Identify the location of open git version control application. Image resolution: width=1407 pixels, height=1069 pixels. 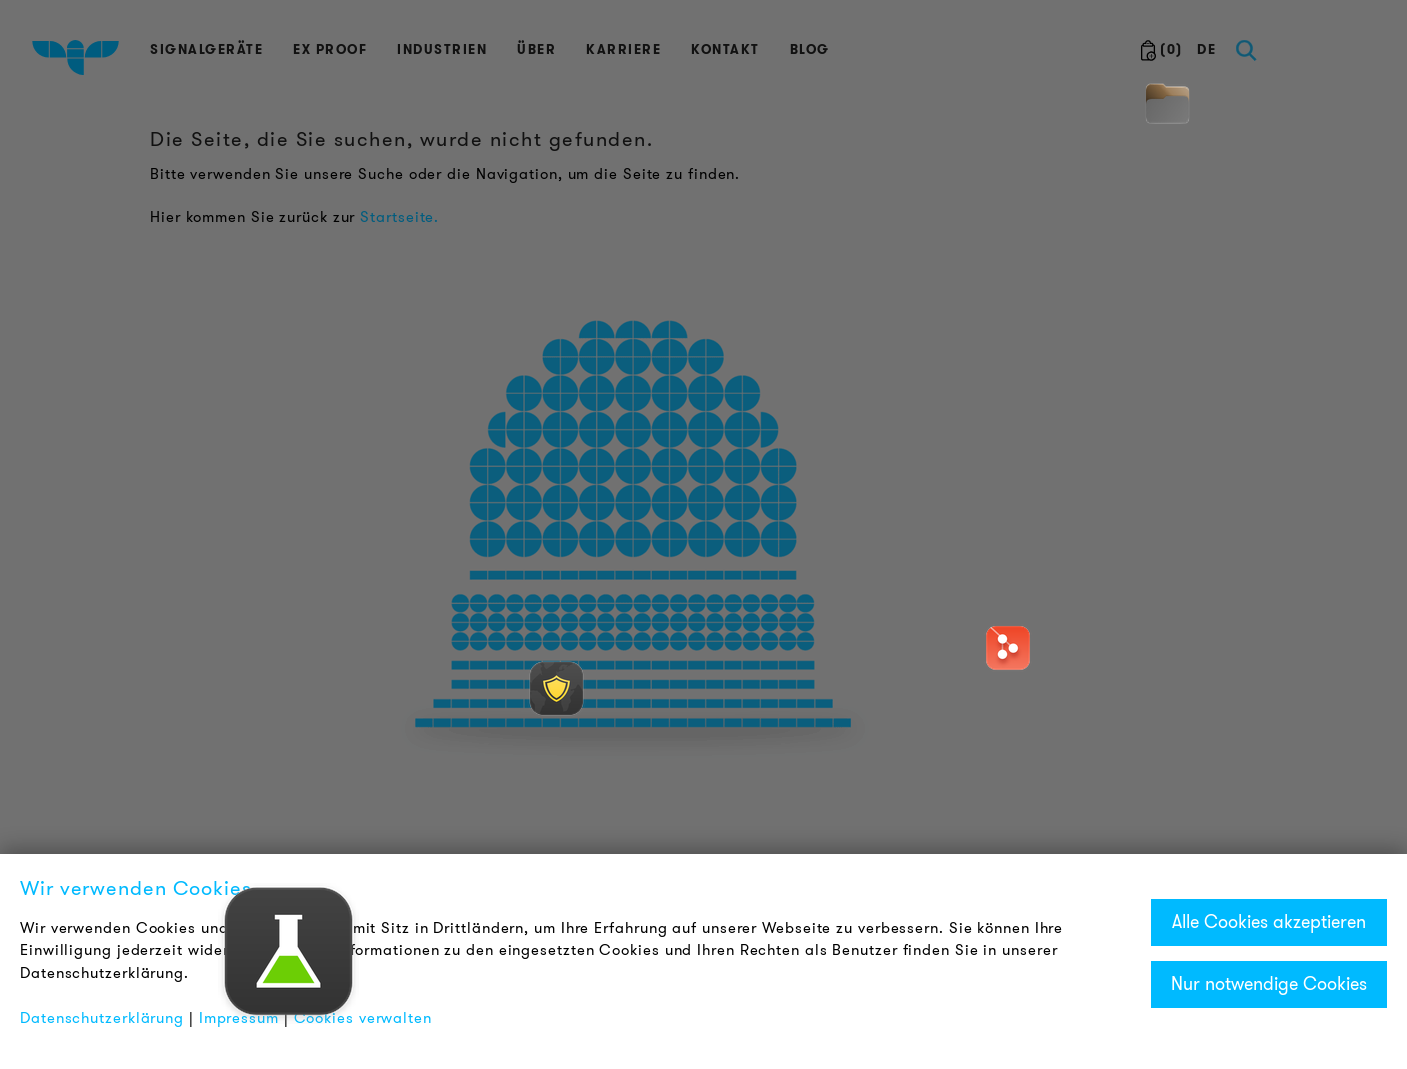
(1008, 648).